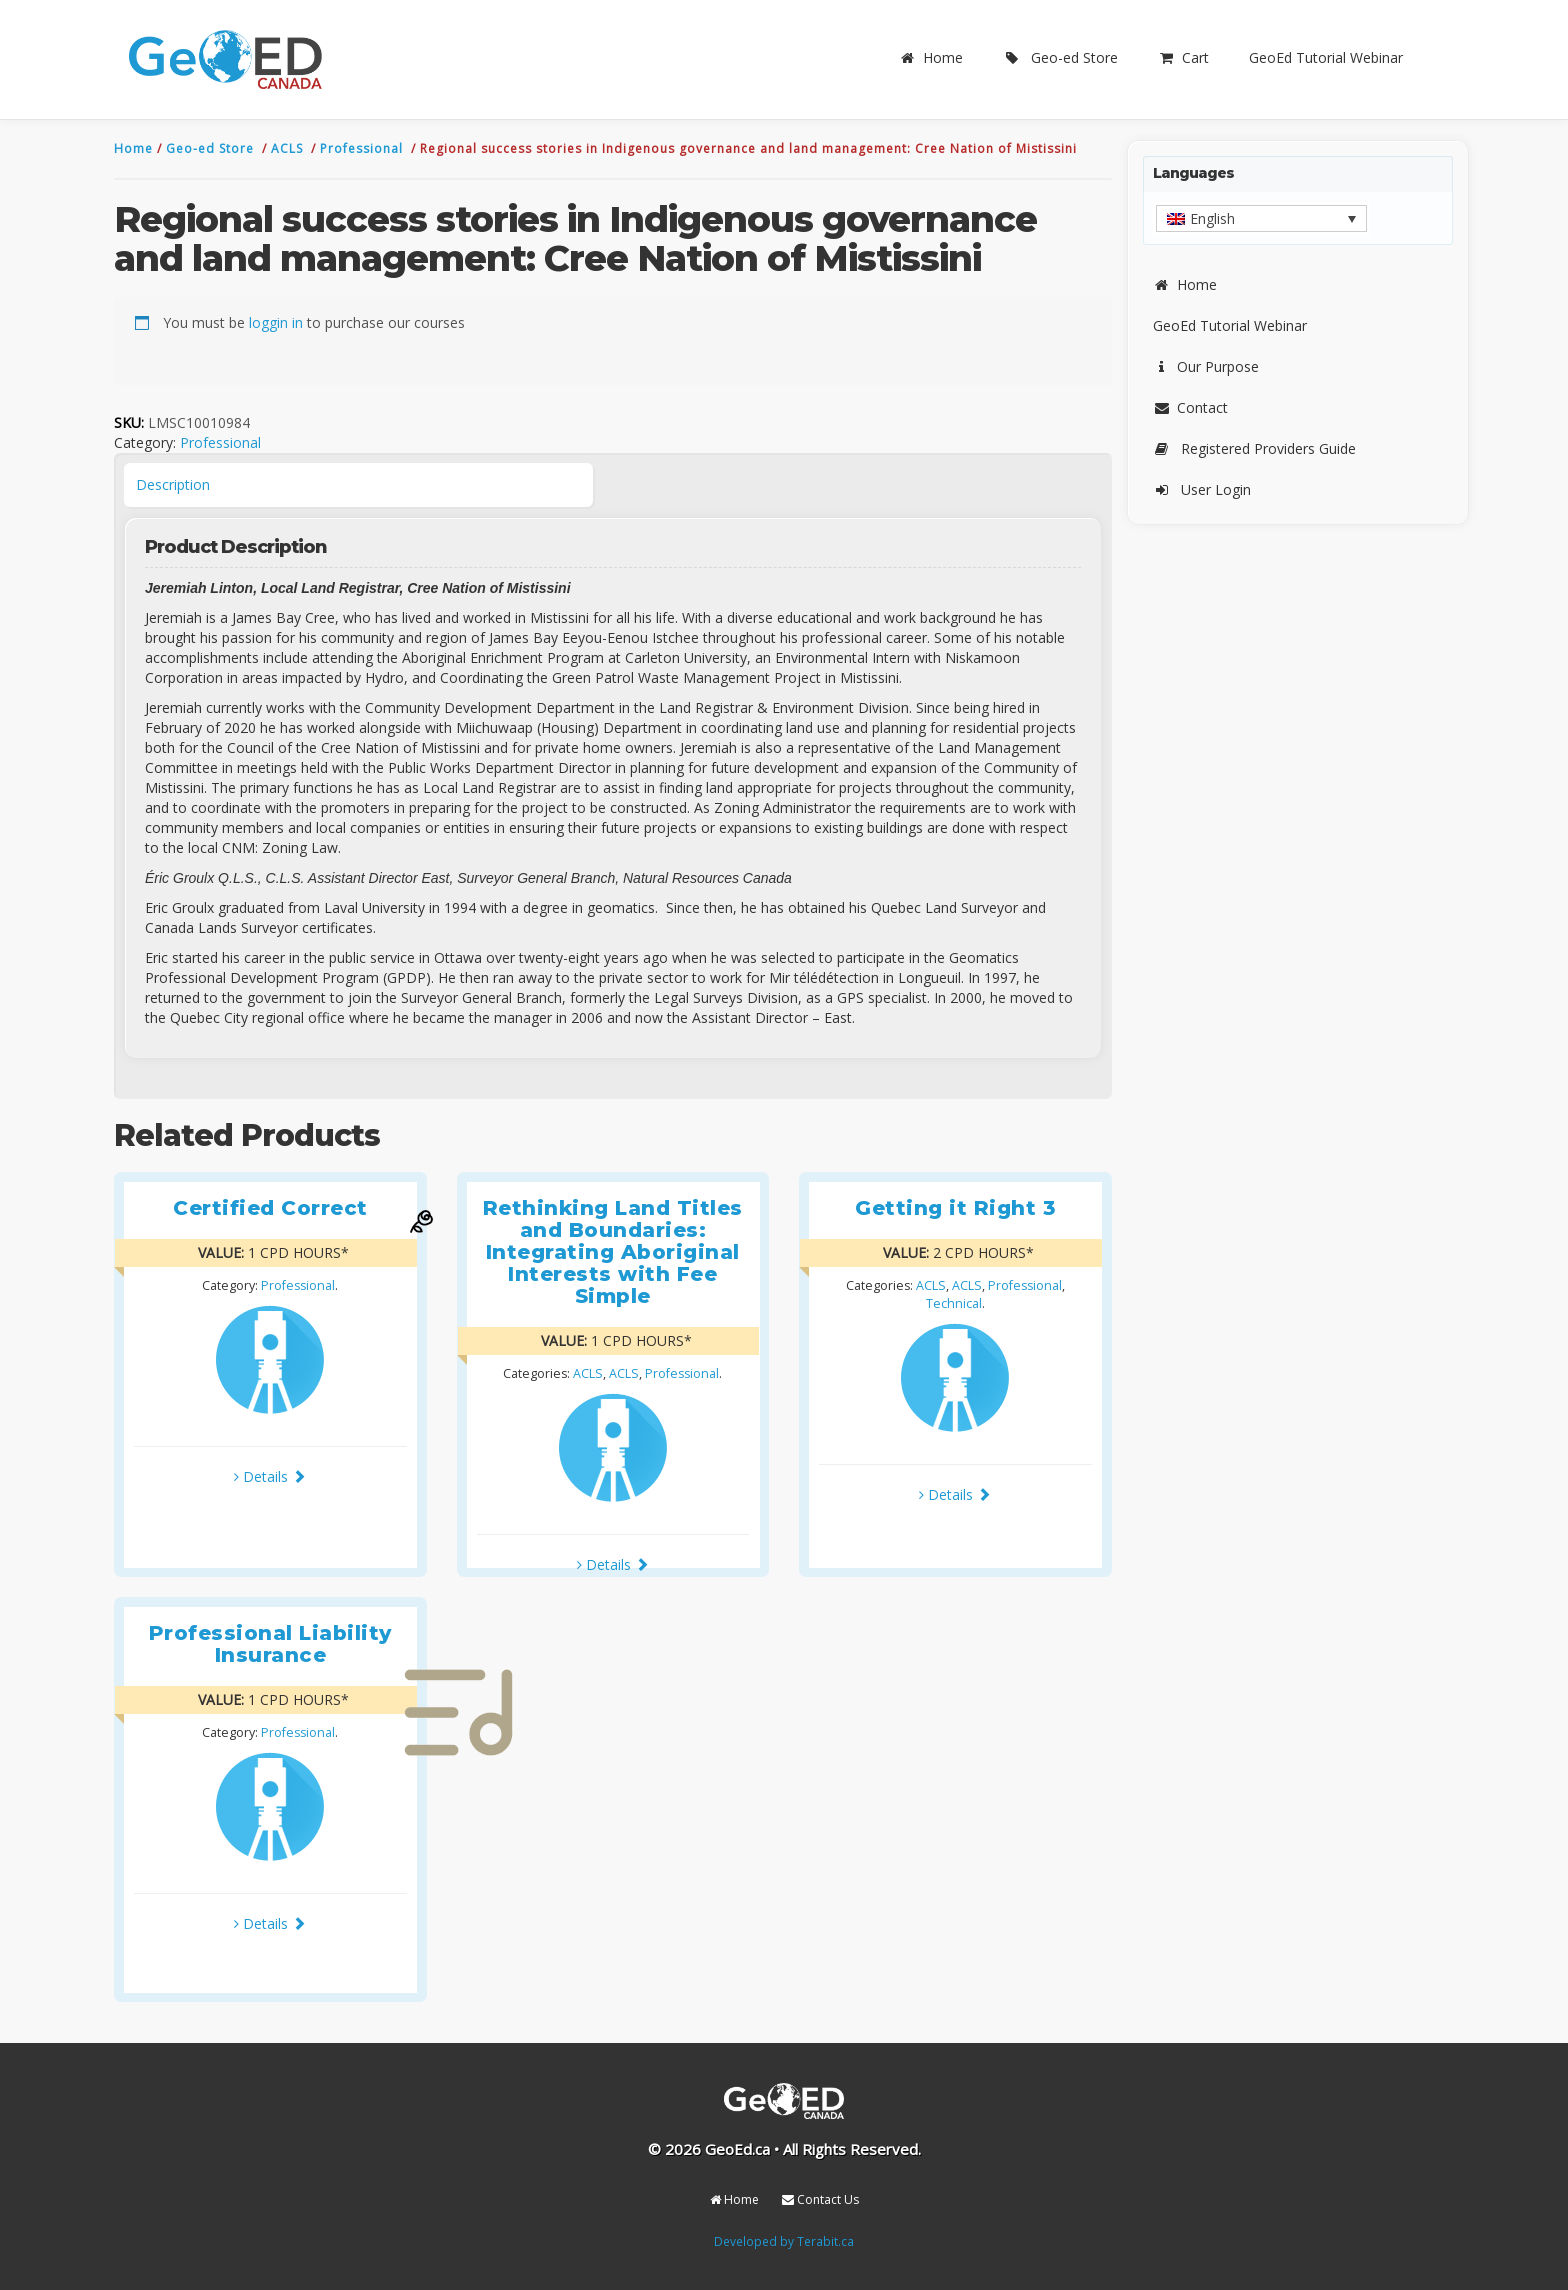 Image resolution: width=1568 pixels, height=2290 pixels. I want to click on send a flower or romantic gesture, so click(421, 1221).